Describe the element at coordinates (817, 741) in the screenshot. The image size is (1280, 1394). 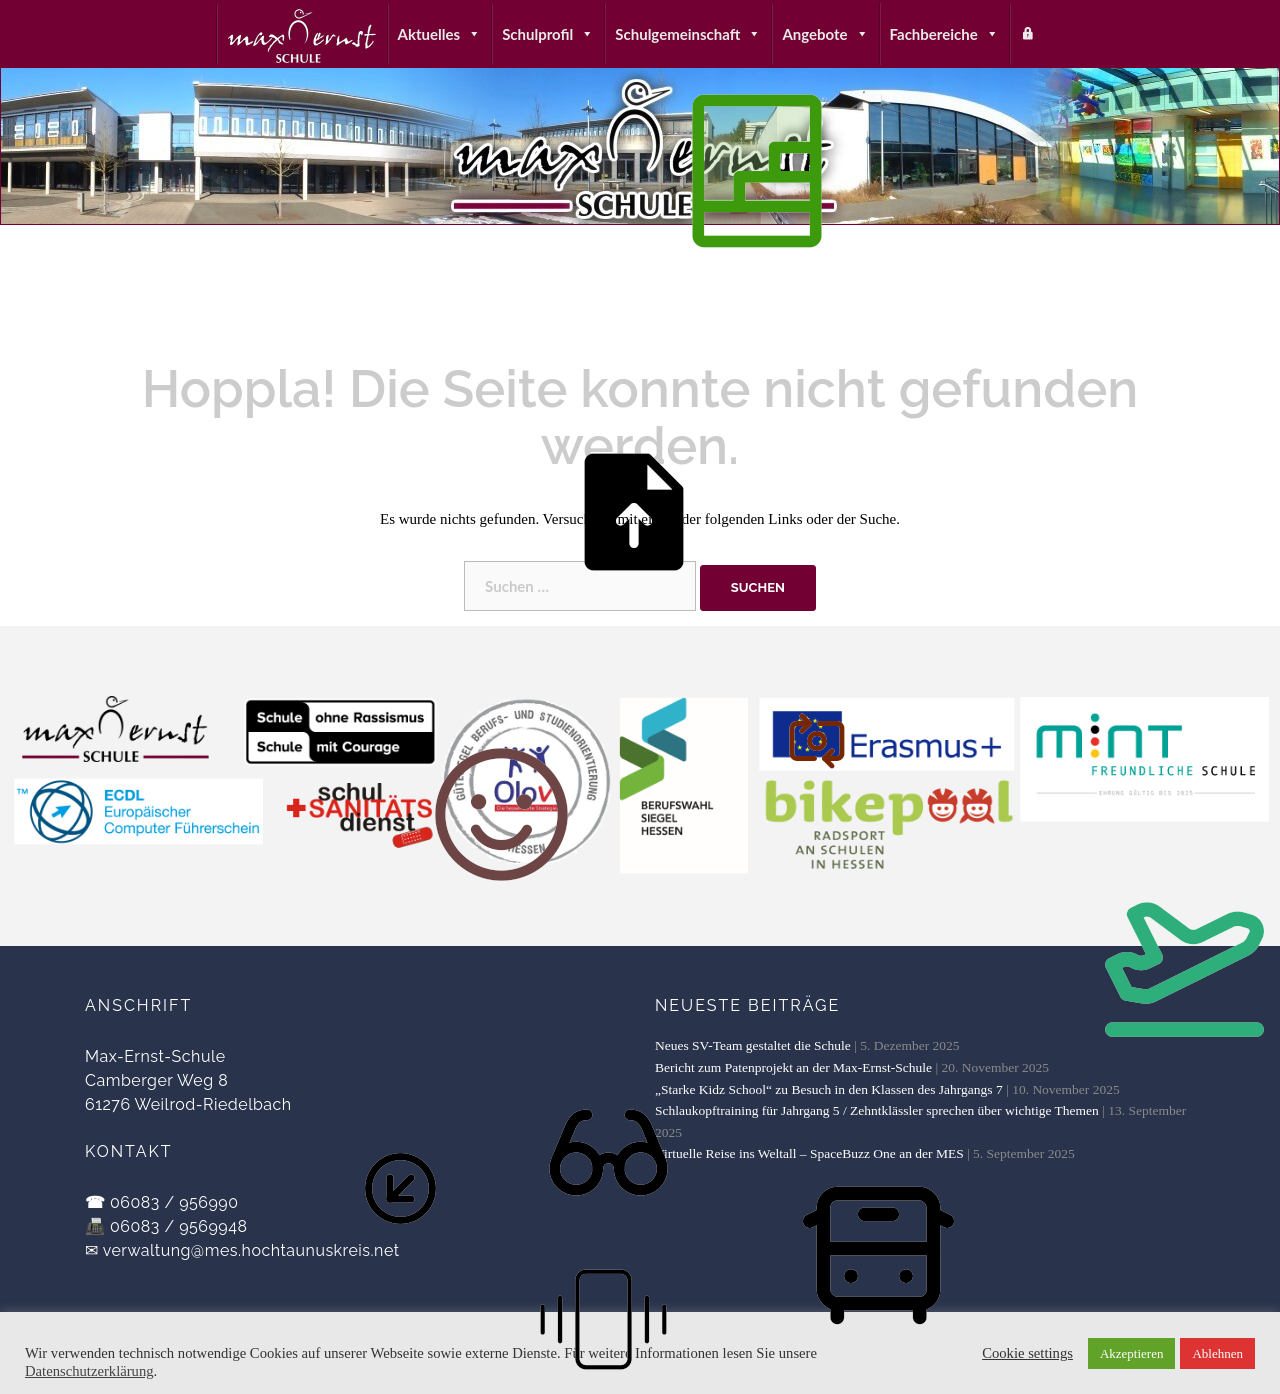
I see `switch between front and rear camera` at that location.